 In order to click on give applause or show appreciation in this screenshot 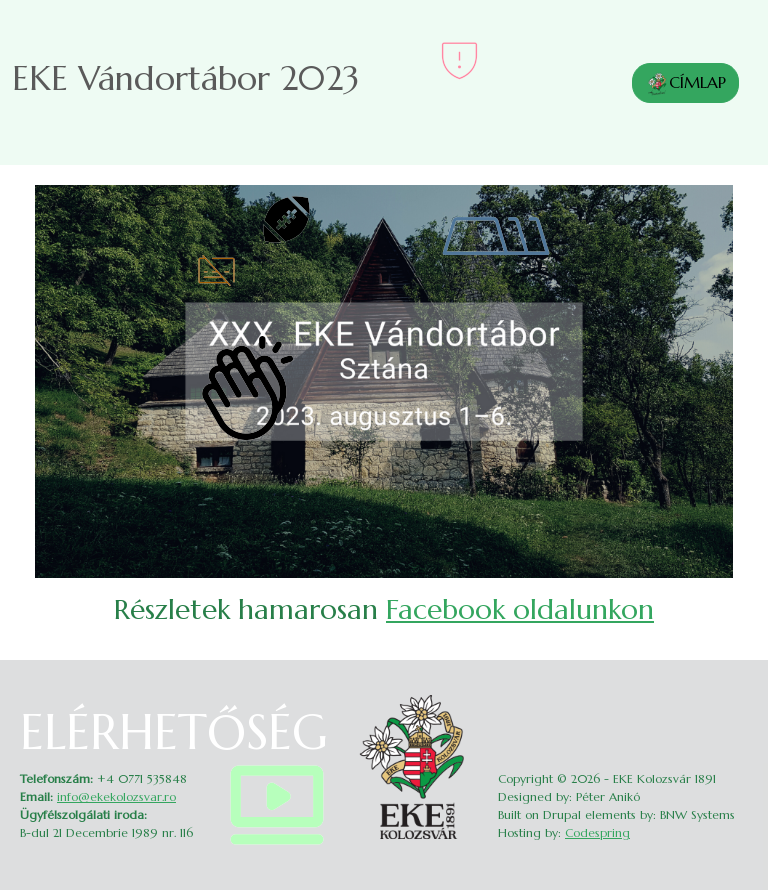, I will do `click(246, 388)`.